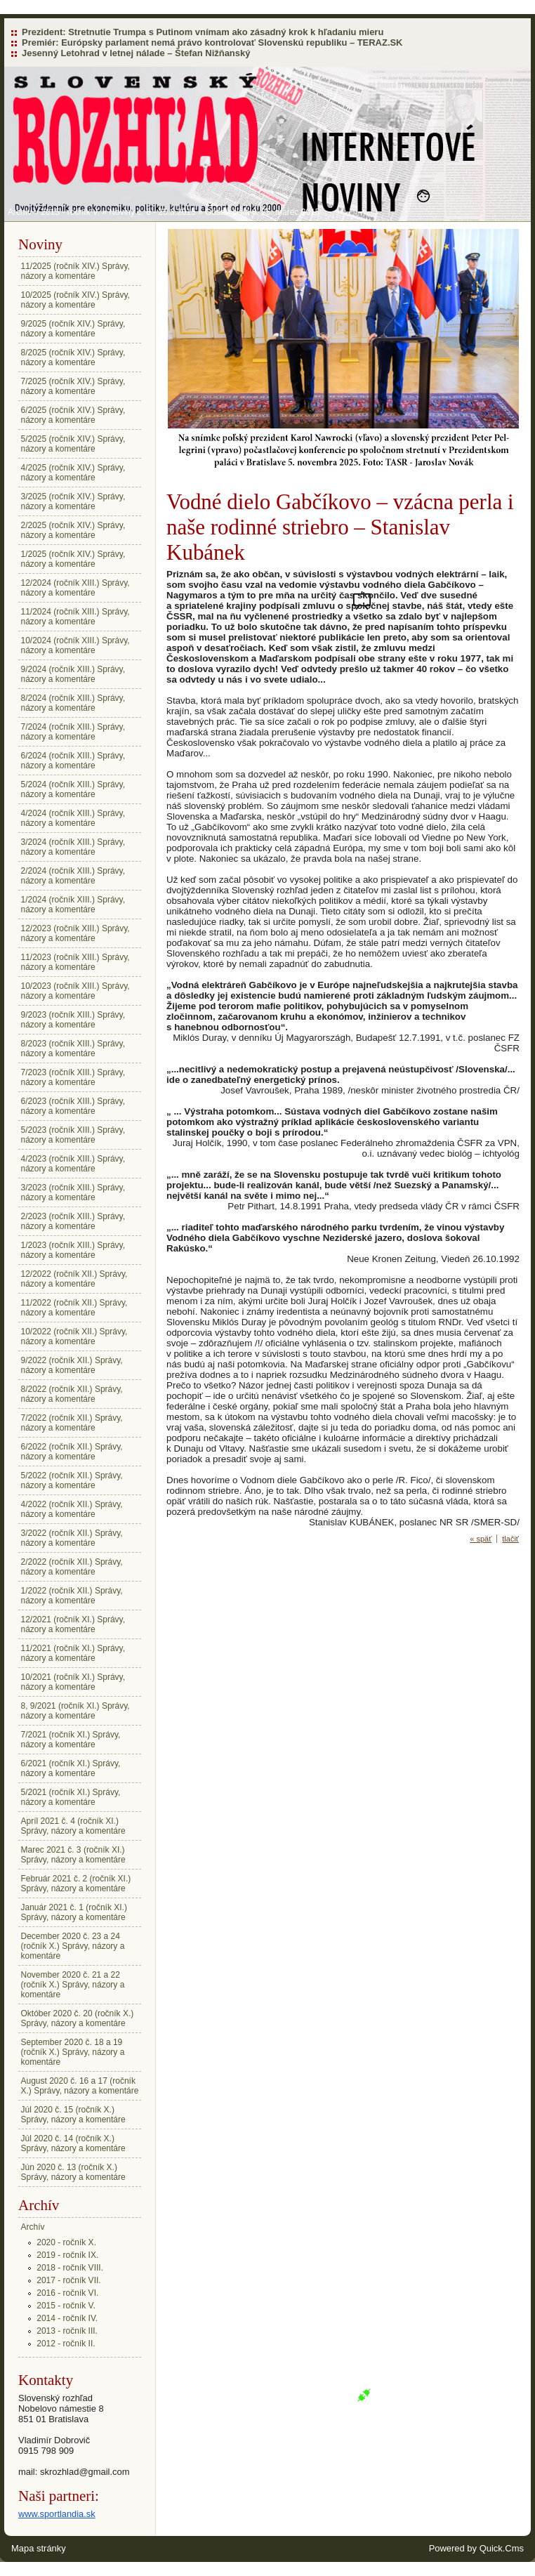 Image resolution: width=535 pixels, height=2576 pixels. I want to click on connect or establish a connection, so click(364, 2395).